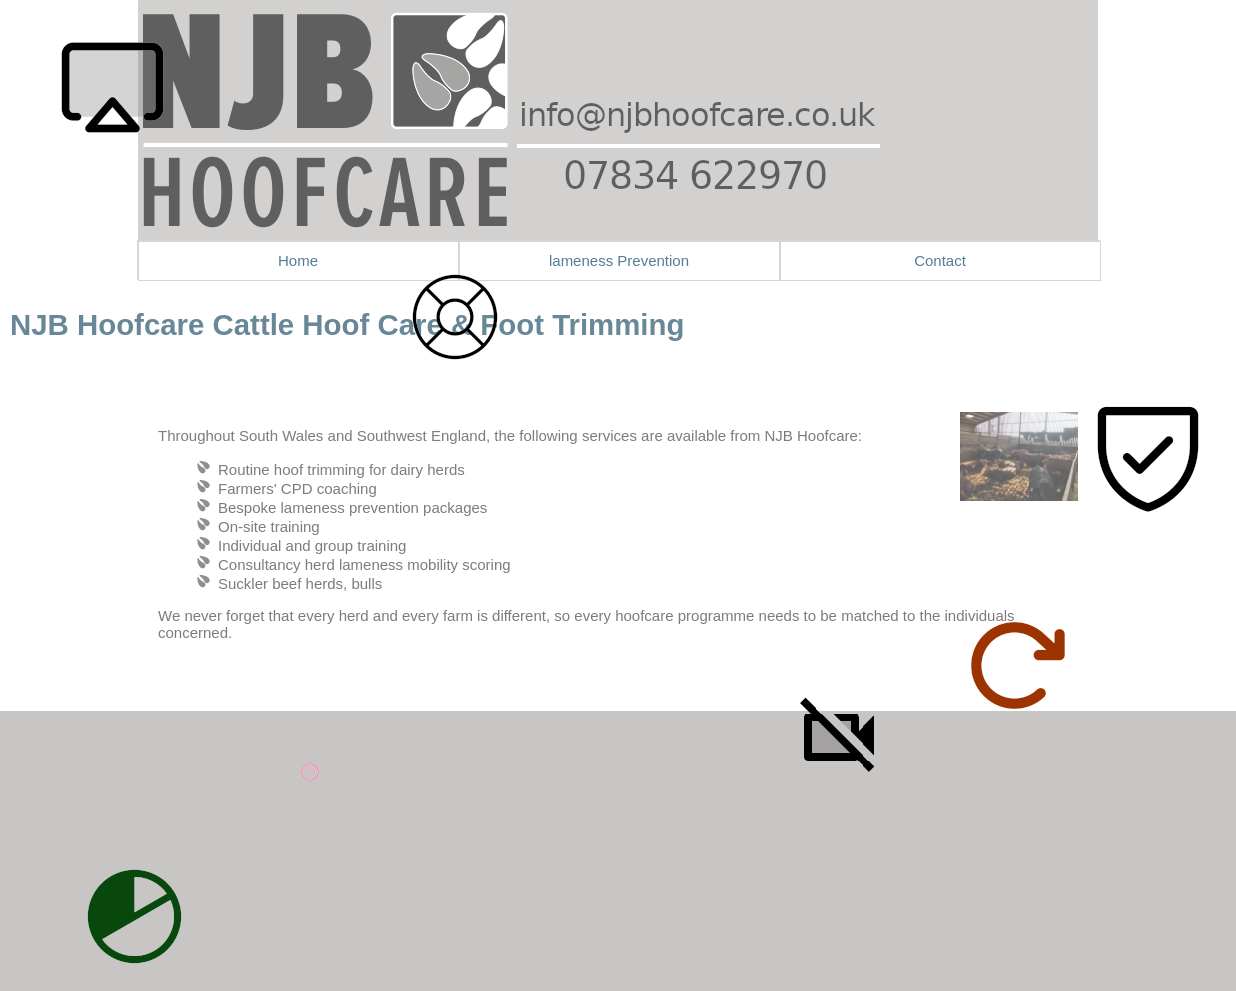 Image resolution: width=1236 pixels, height=991 pixels. Describe the element at coordinates (1148, 453) in the screenshot. I see `indicates verified or secure status` at that location.